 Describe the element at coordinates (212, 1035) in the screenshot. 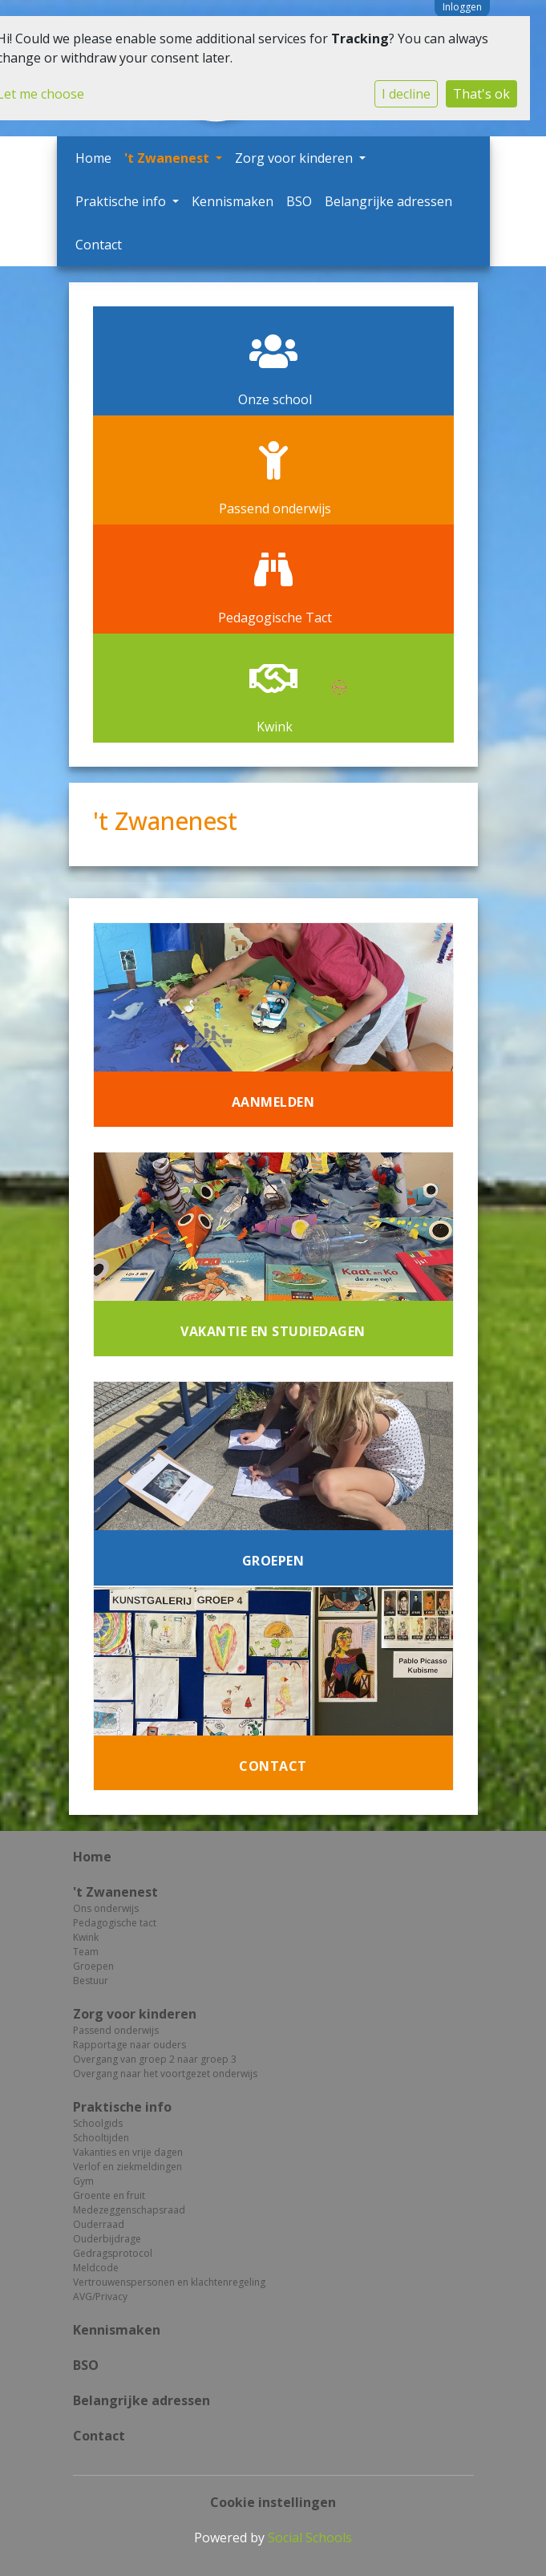

I see `open the Chedraui shopping app` at that location.